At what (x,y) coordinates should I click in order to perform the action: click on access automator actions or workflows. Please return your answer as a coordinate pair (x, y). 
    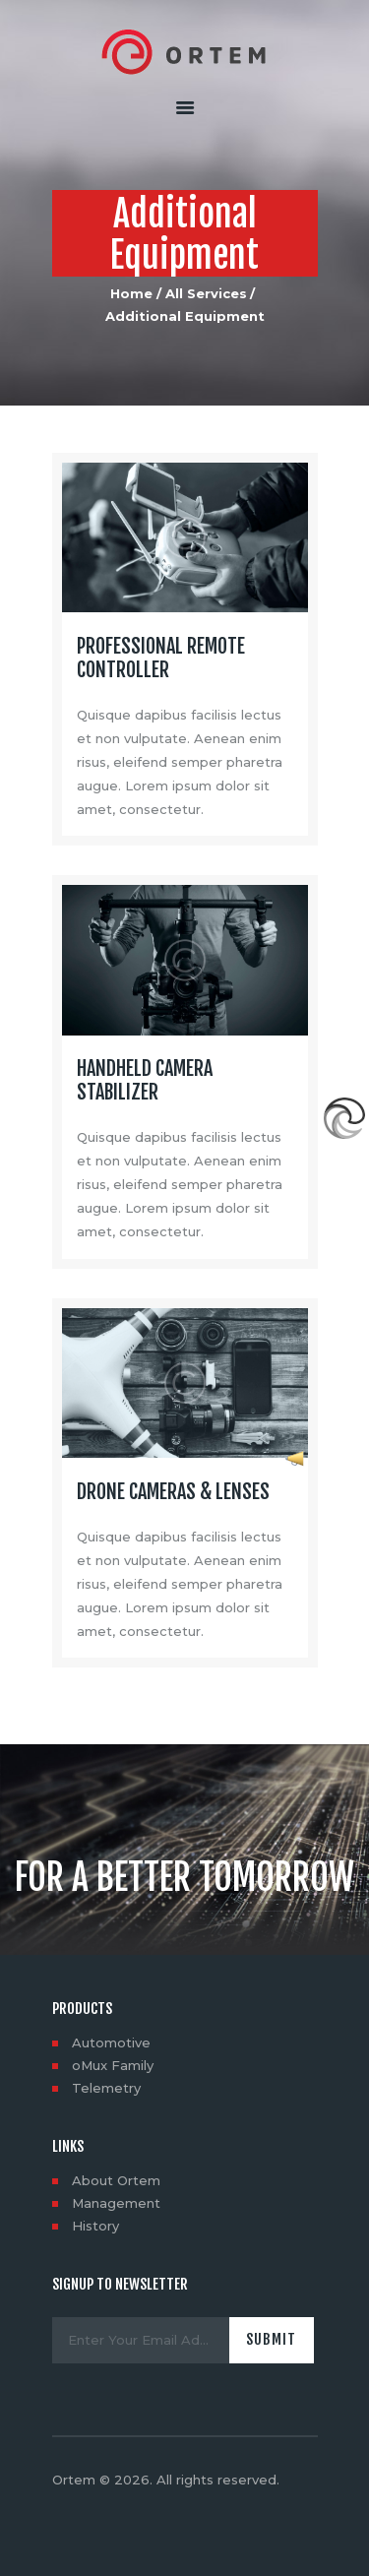
    Looking at the image, I should click on (294, 1458).